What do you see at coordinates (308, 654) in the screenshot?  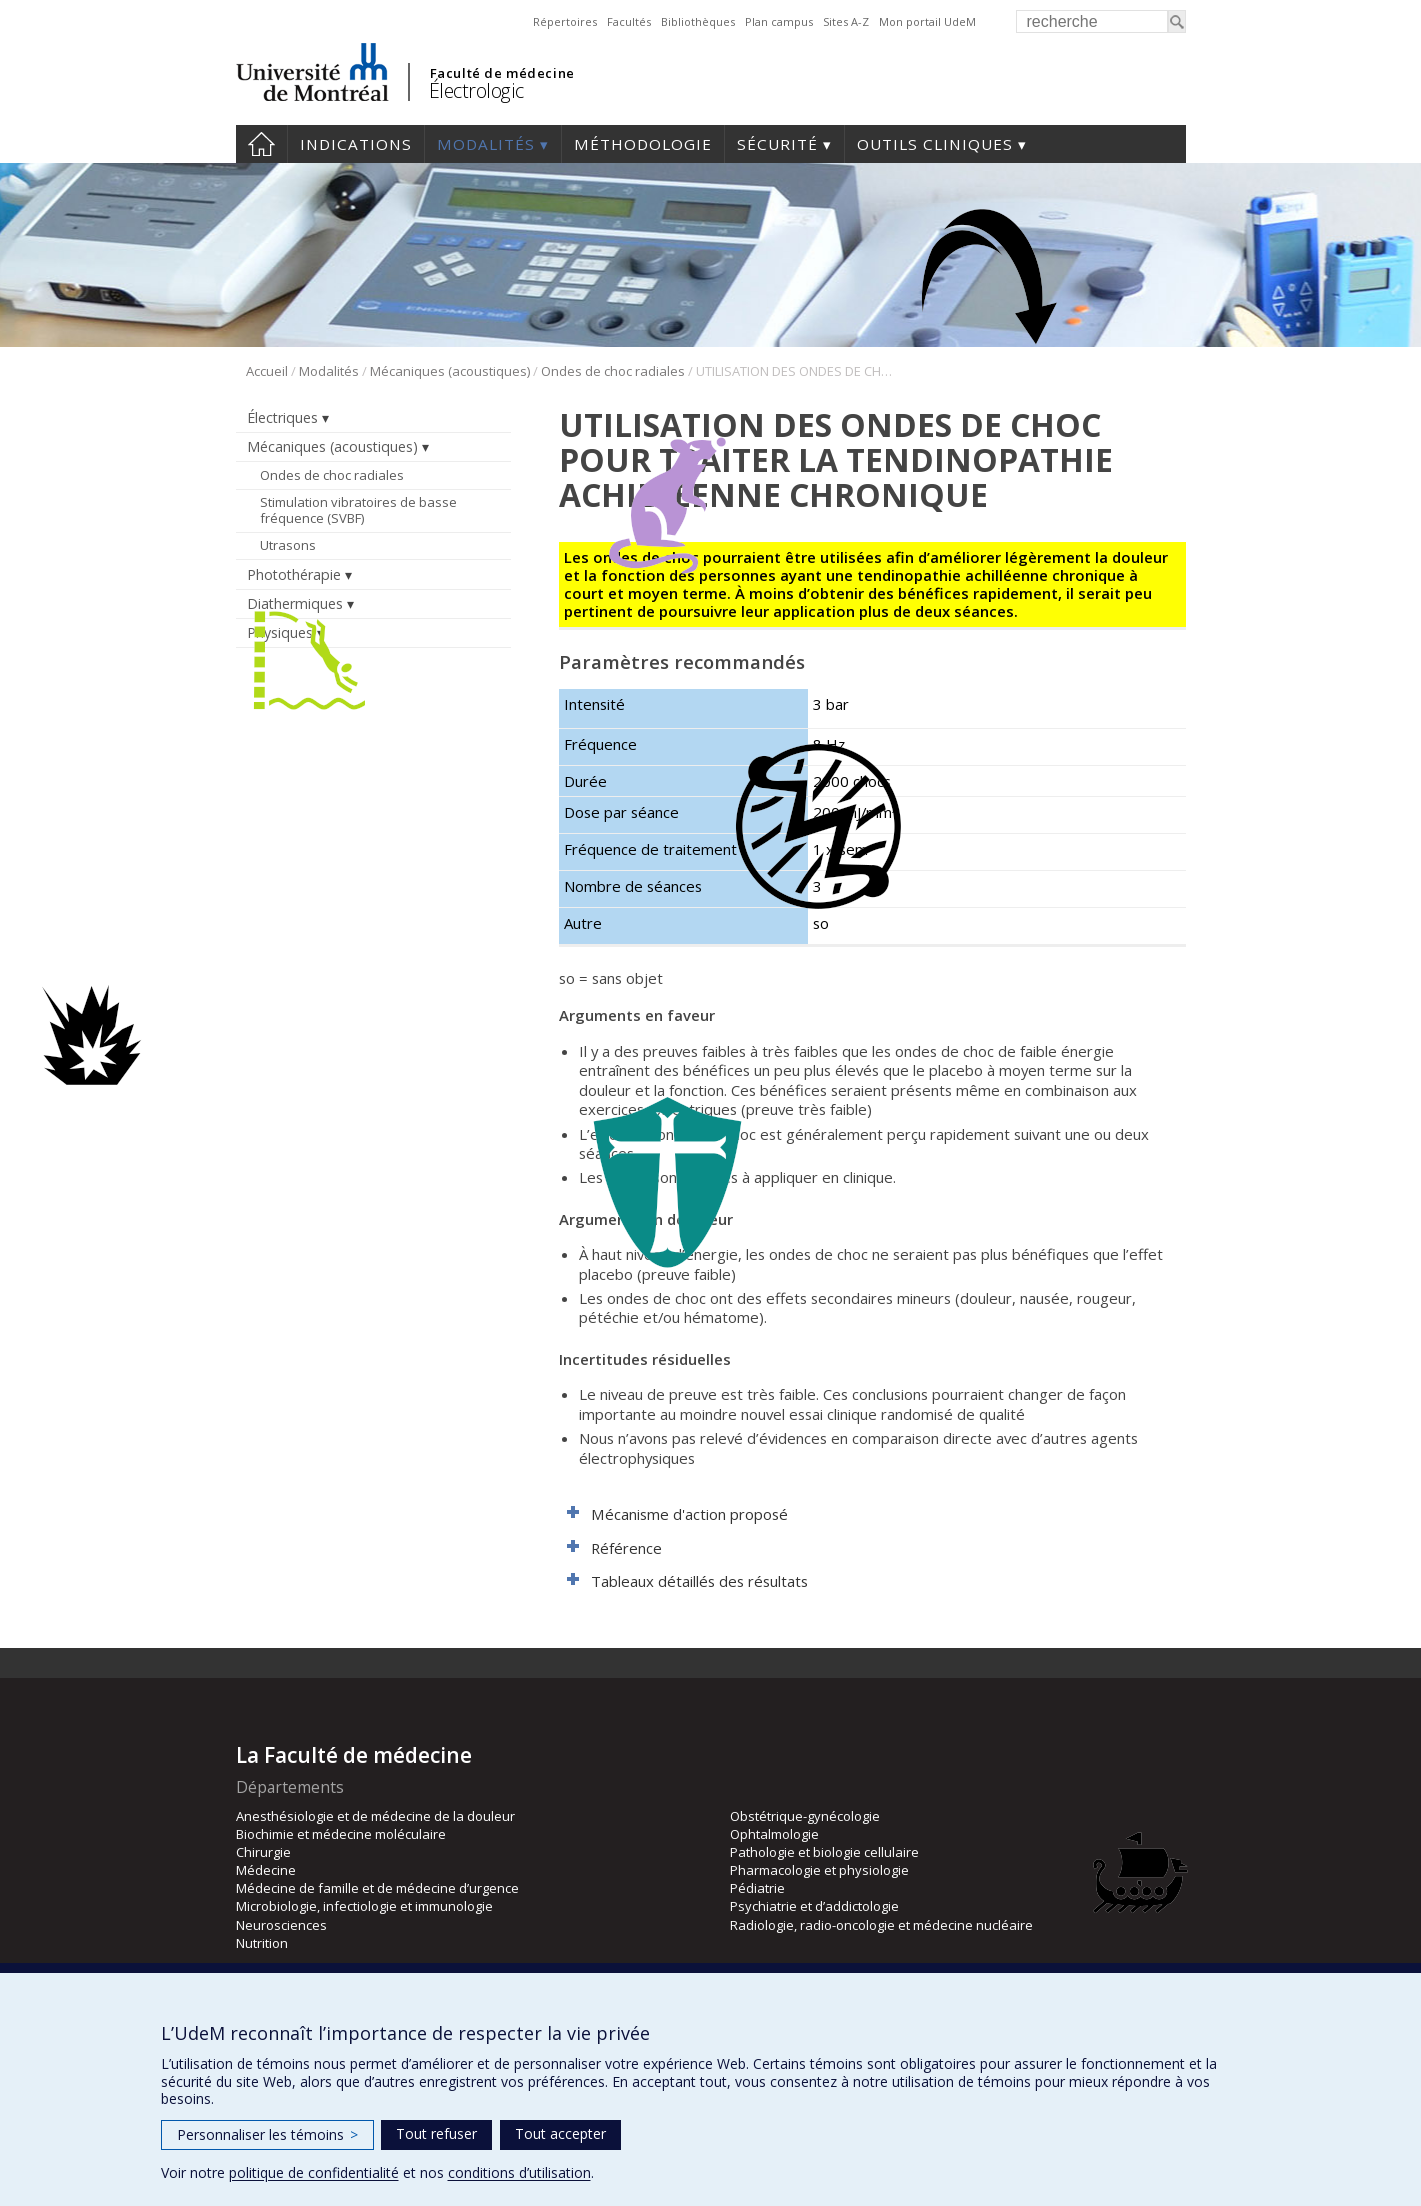 I see `access swimming pool or diving activities` at bounding box center [308, 654].